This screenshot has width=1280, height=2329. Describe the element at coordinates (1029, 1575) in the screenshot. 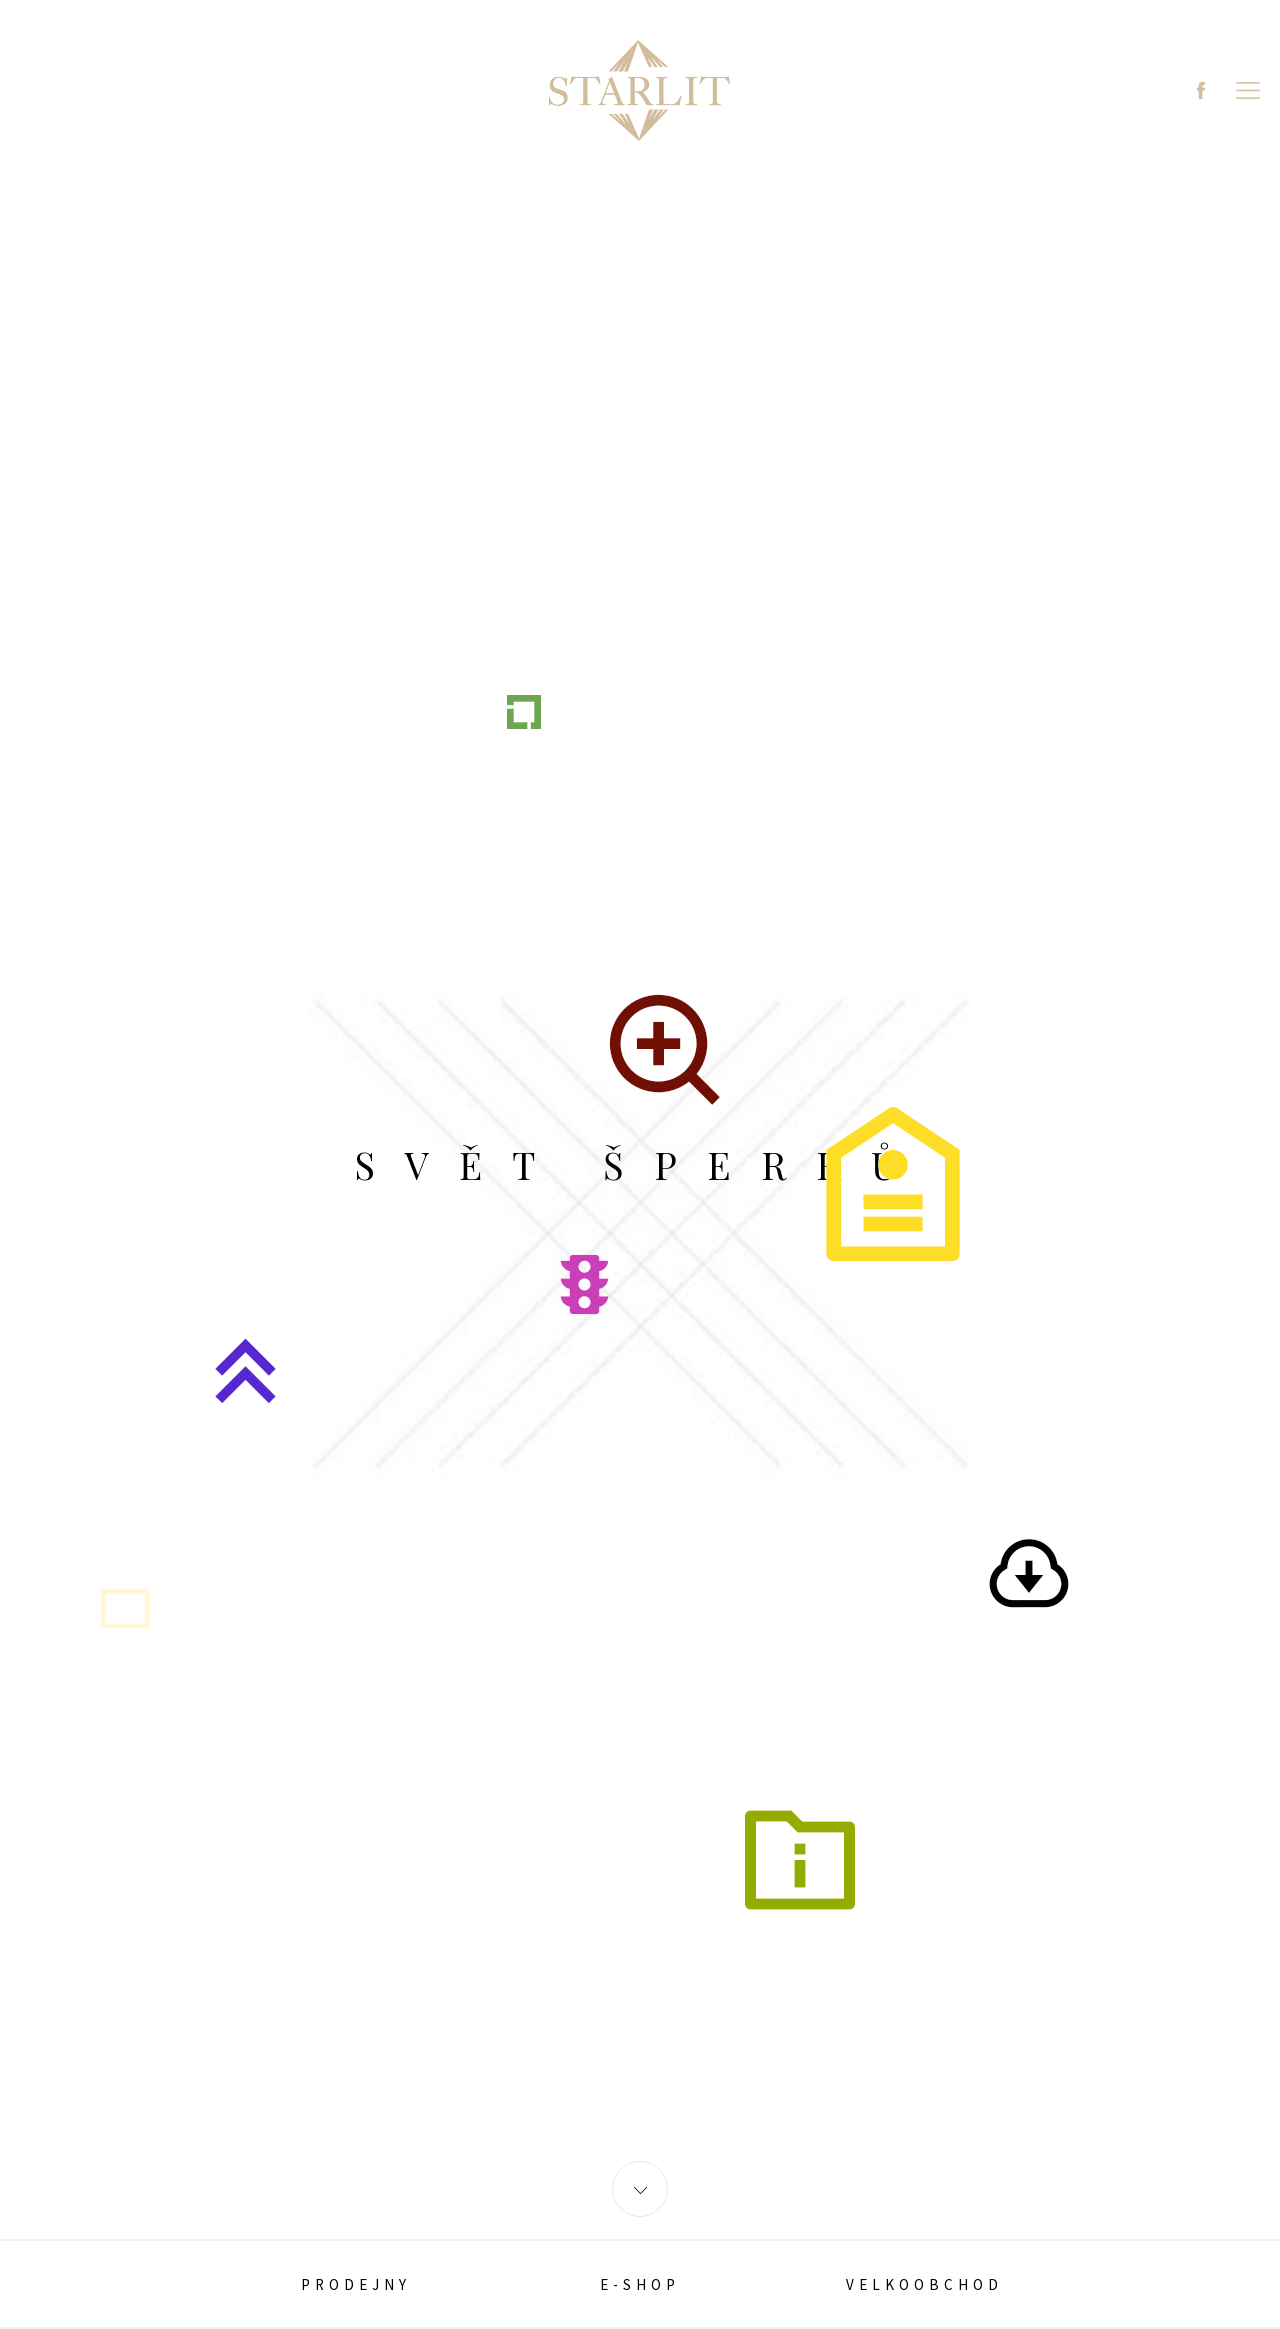

I see `download file from cloud storage` at that location.